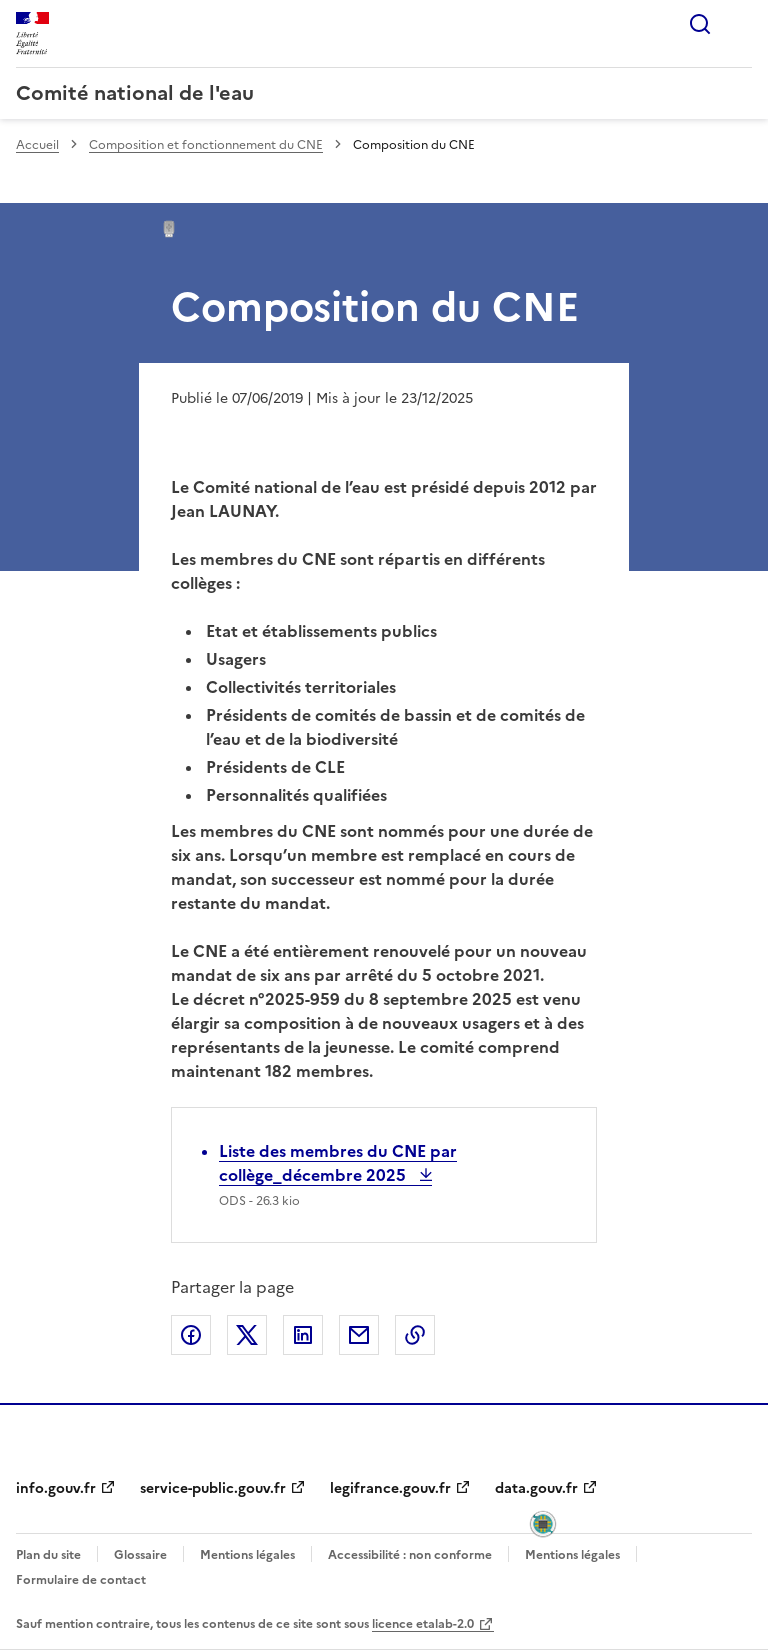 The width and height of the screenshot is (768, 1650). Describe the element at coordinates (169, 229) in the screenshot. I see `removable USB storage device` at that location.